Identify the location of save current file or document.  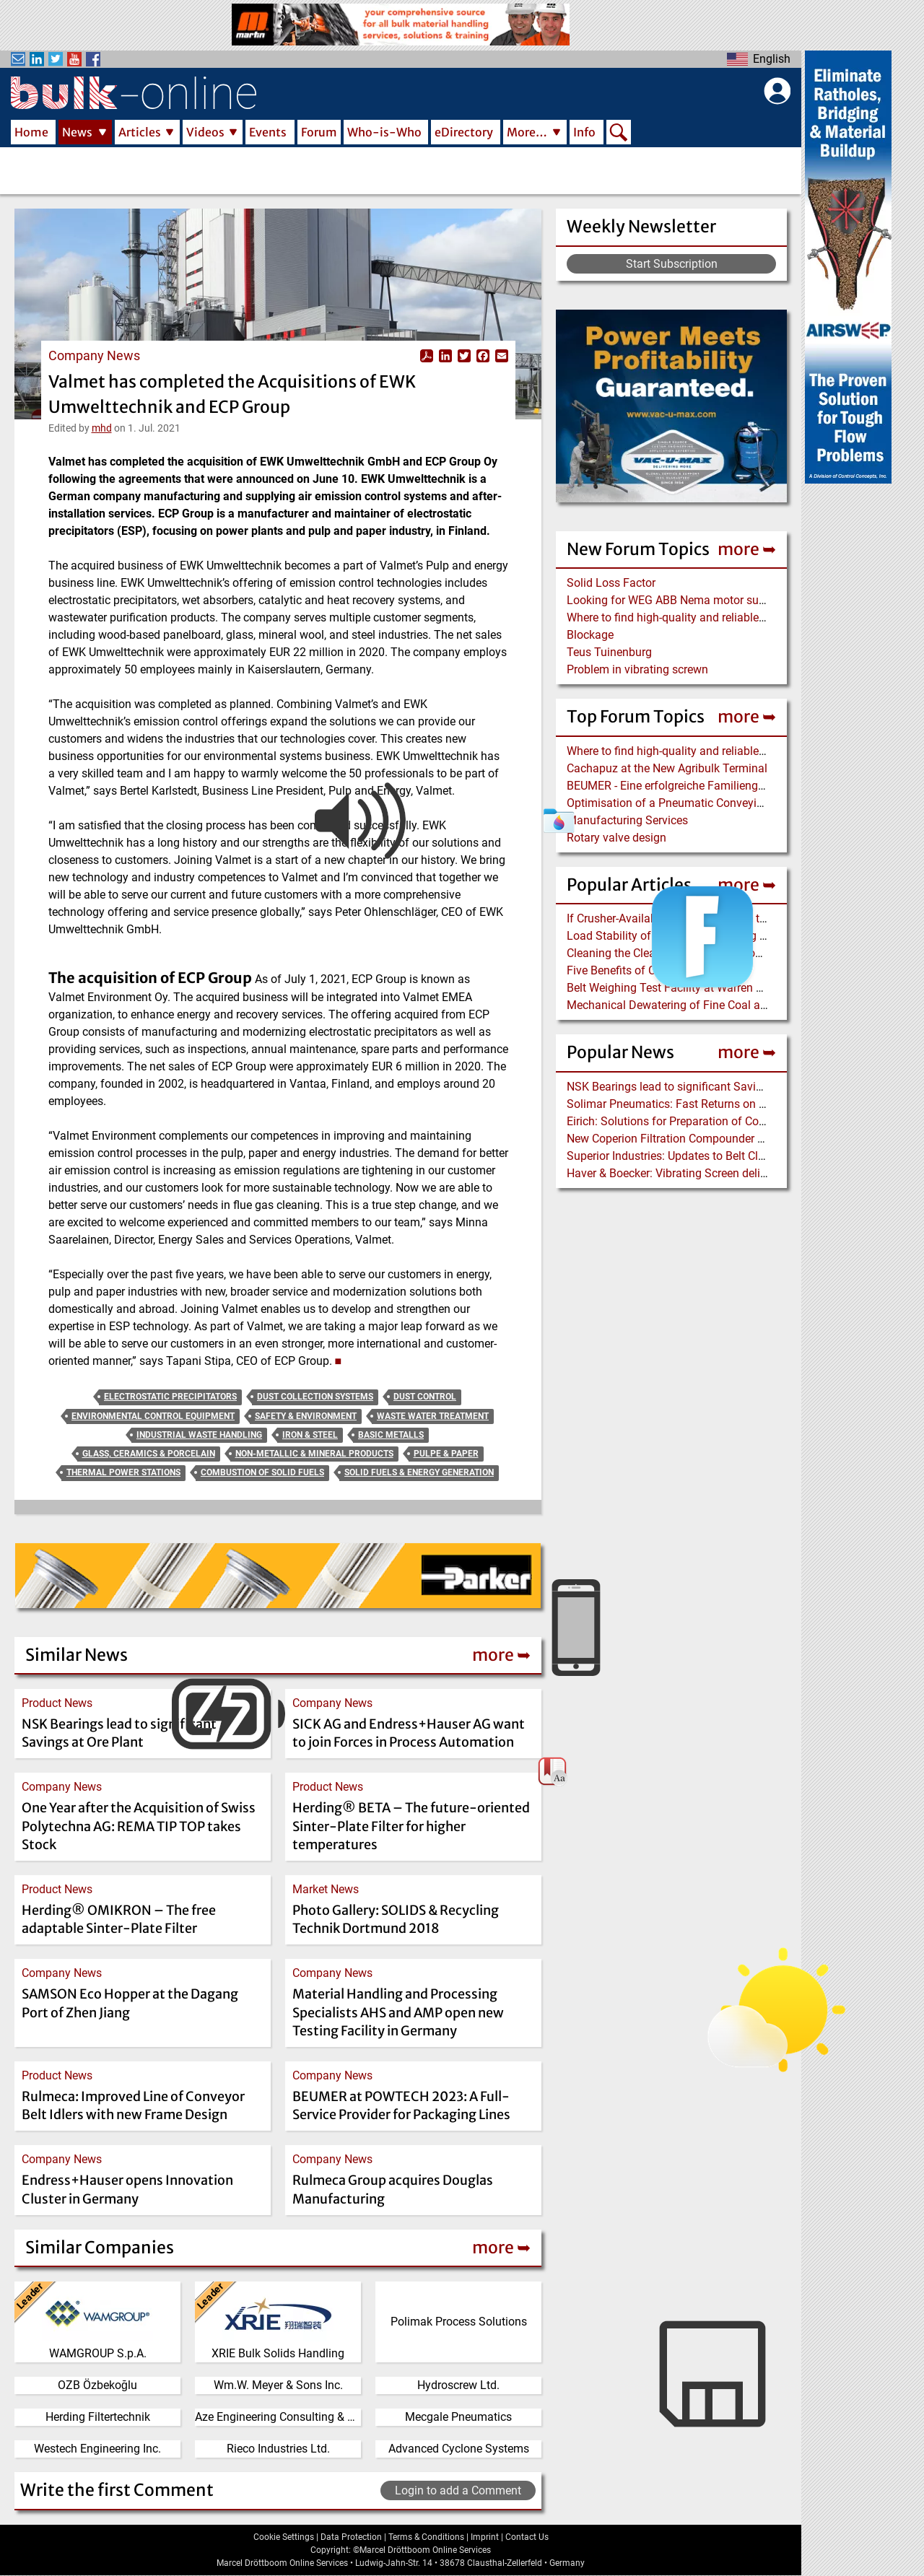
(712, 2374).